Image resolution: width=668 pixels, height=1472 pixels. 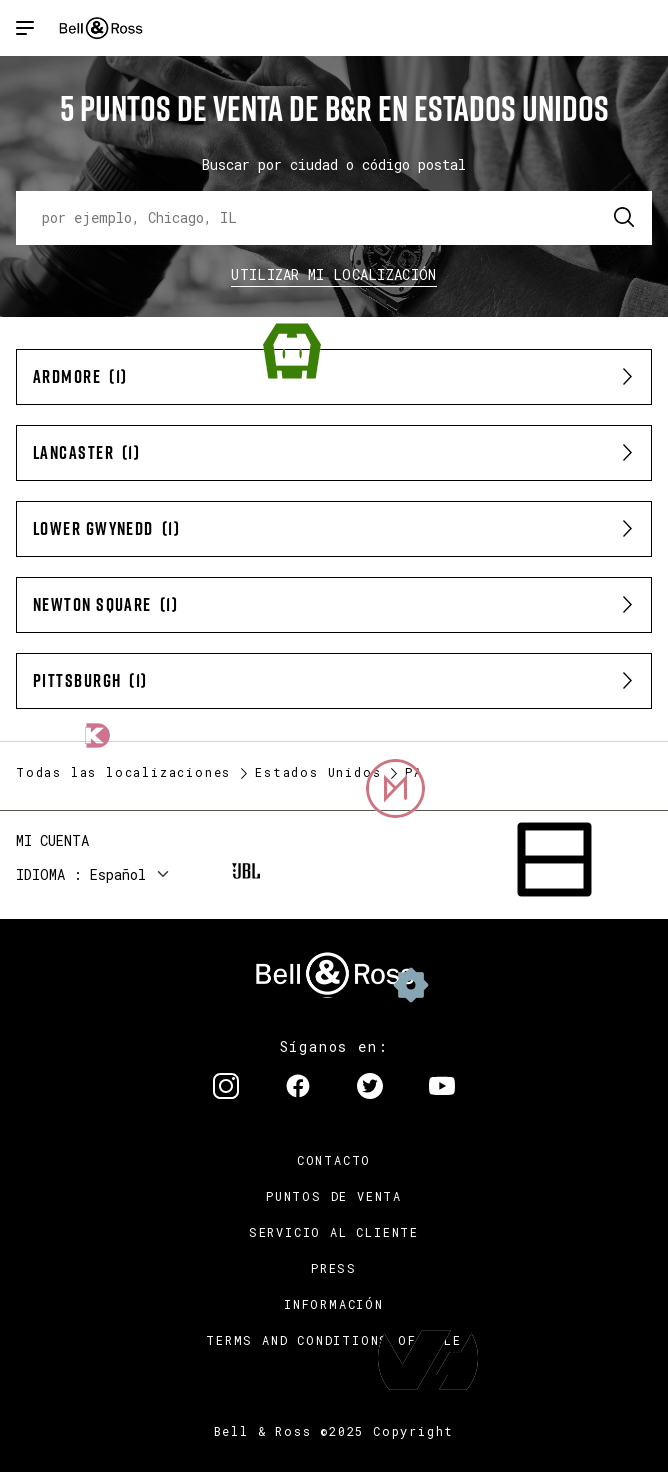 I want to click on JBL brand logo, so click(x=246, y=871).